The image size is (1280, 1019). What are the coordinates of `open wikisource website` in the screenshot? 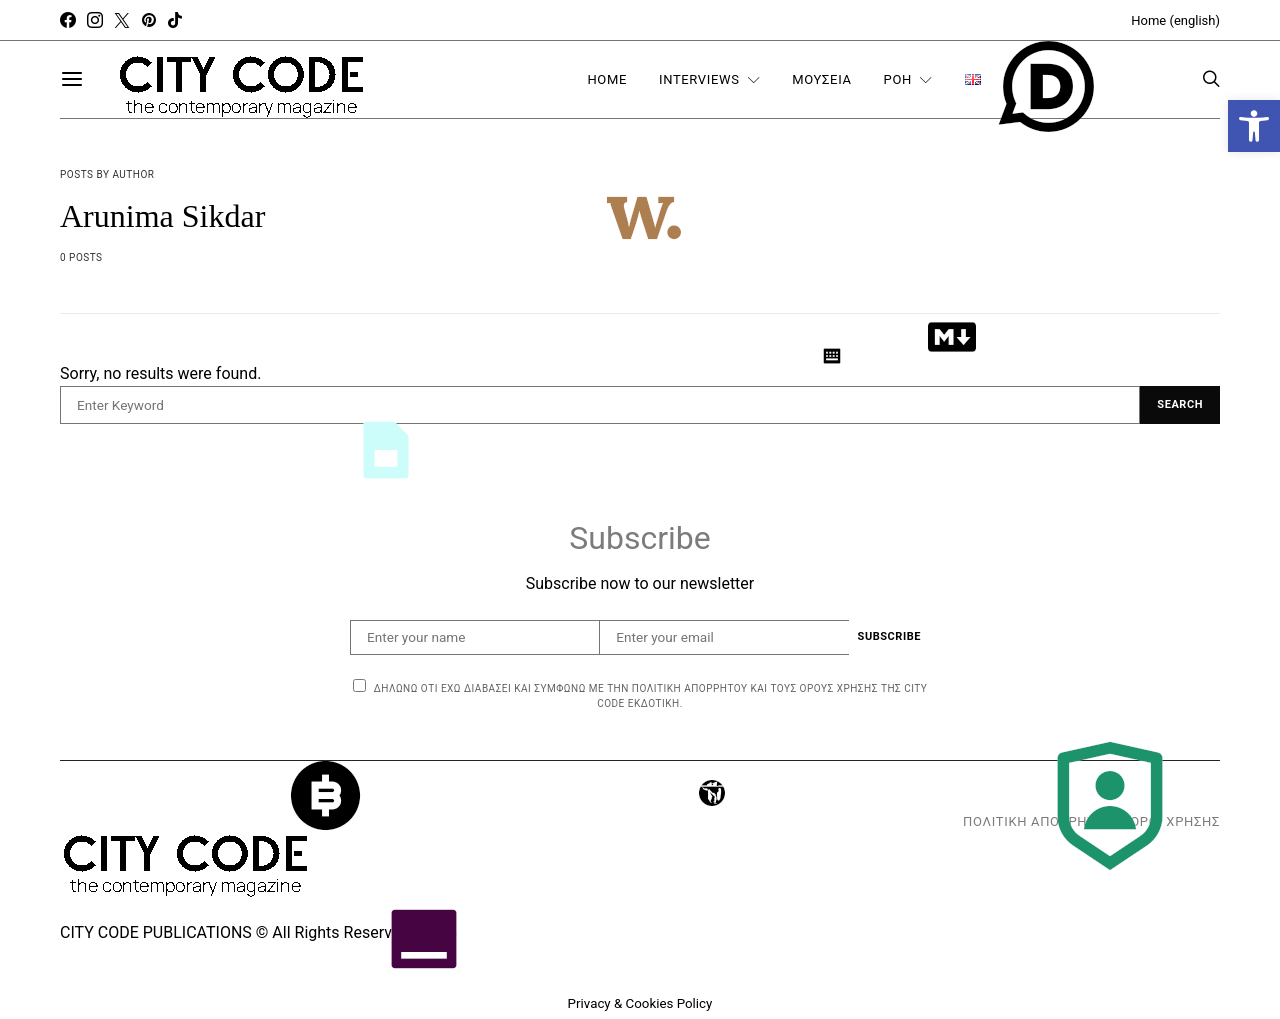 It's located at (712, 793).